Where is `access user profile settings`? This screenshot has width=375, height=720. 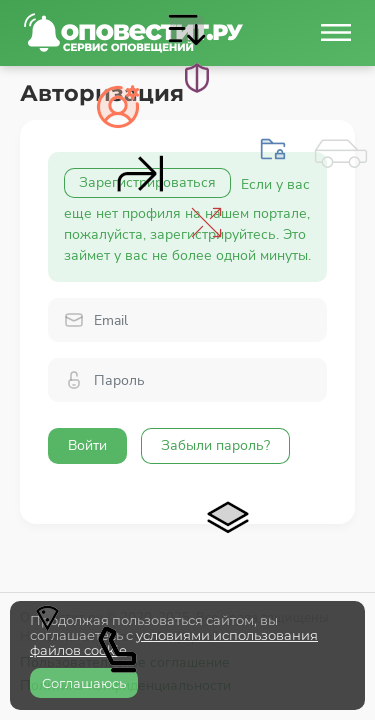
access user profile settings is located at coordinates (118, 107).